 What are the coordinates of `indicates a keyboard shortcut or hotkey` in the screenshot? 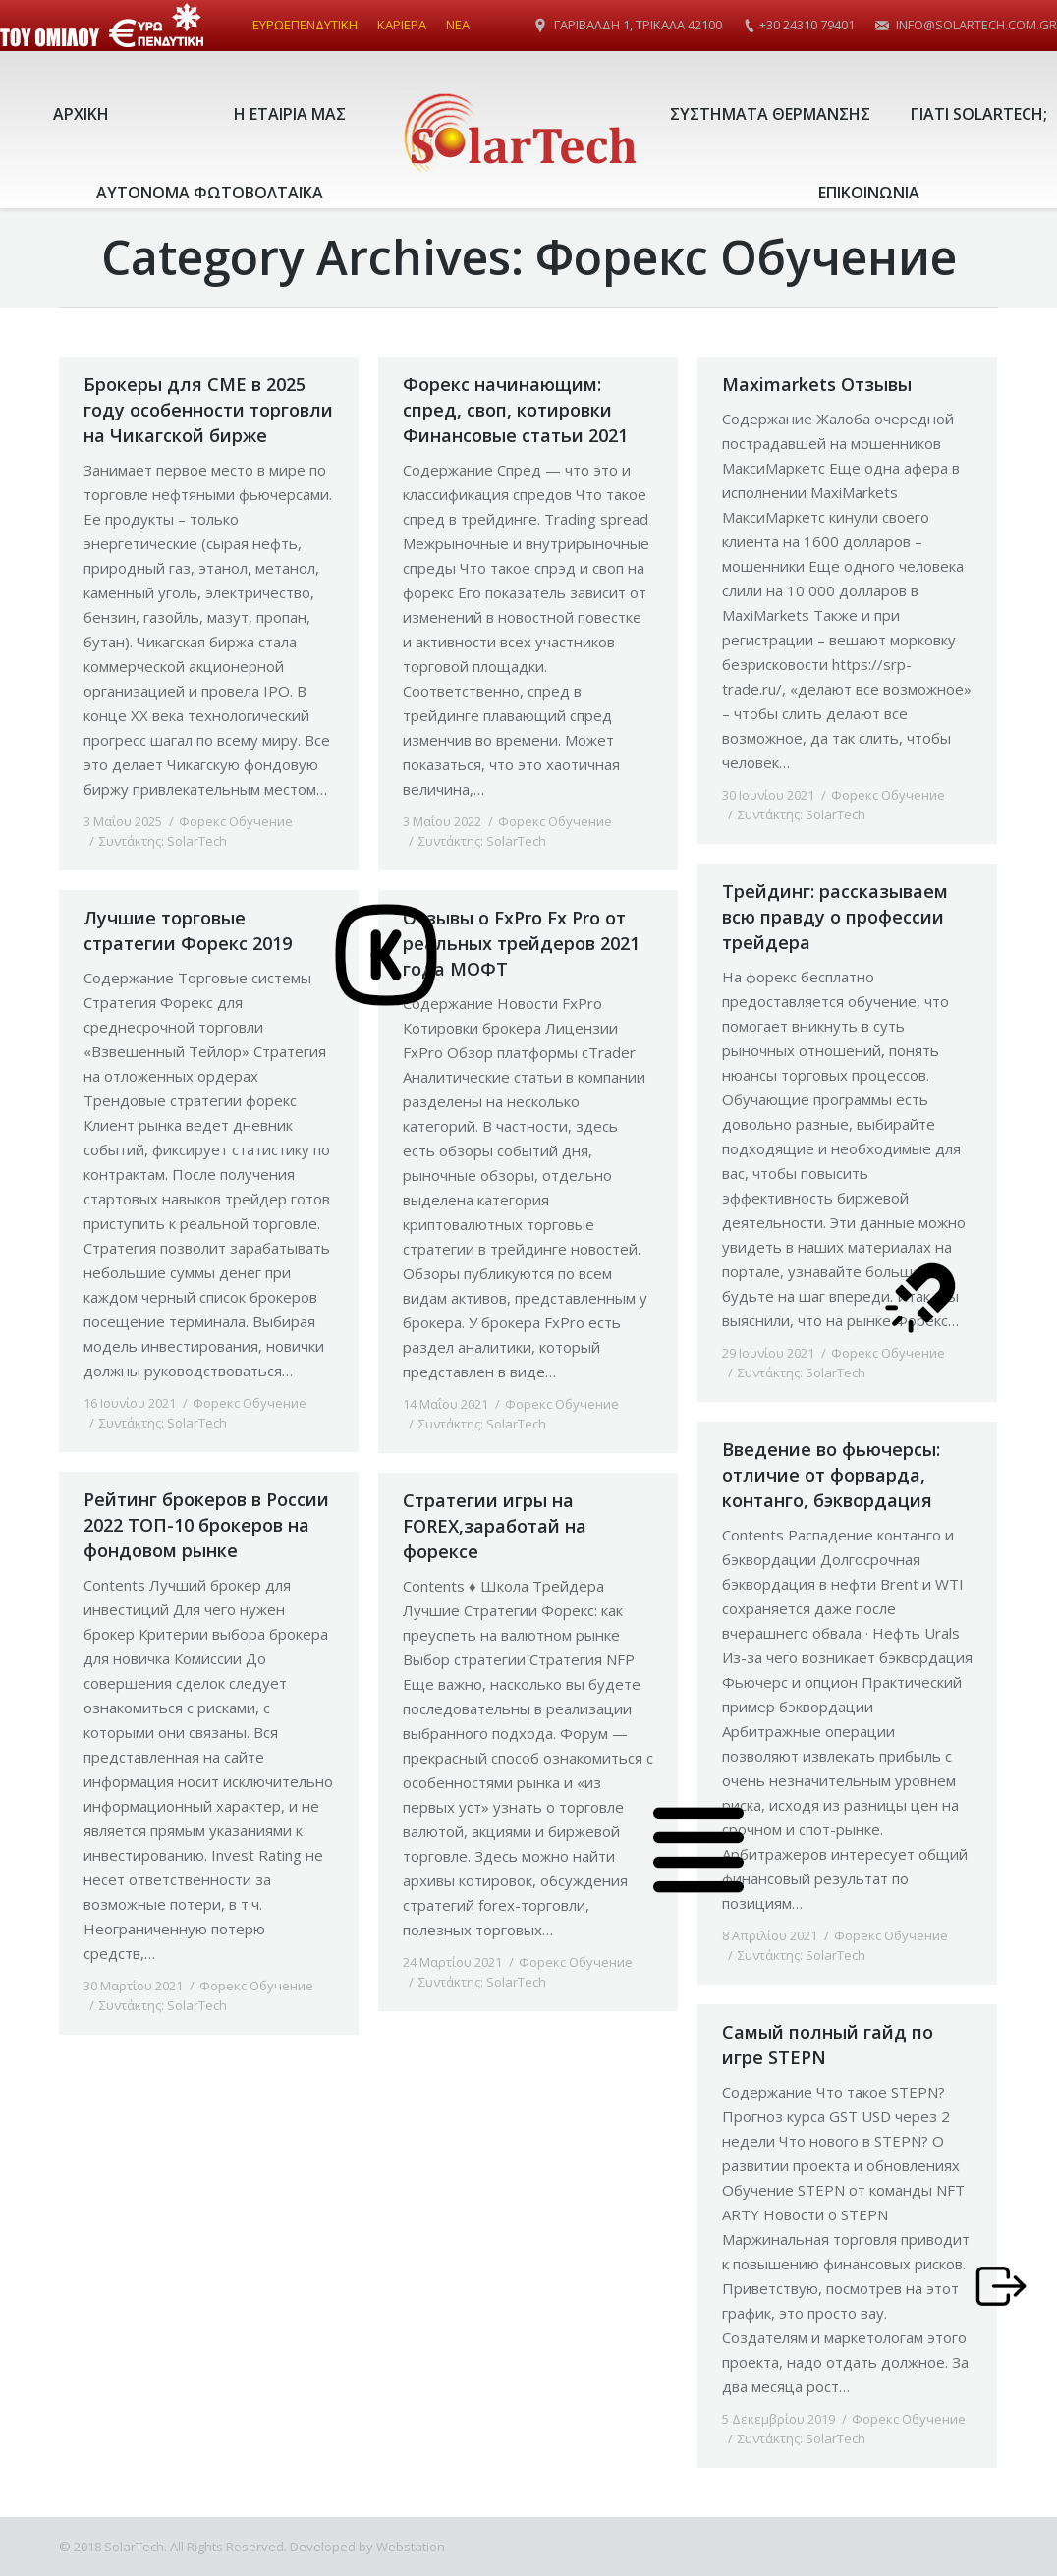 It's located at (386, 955).